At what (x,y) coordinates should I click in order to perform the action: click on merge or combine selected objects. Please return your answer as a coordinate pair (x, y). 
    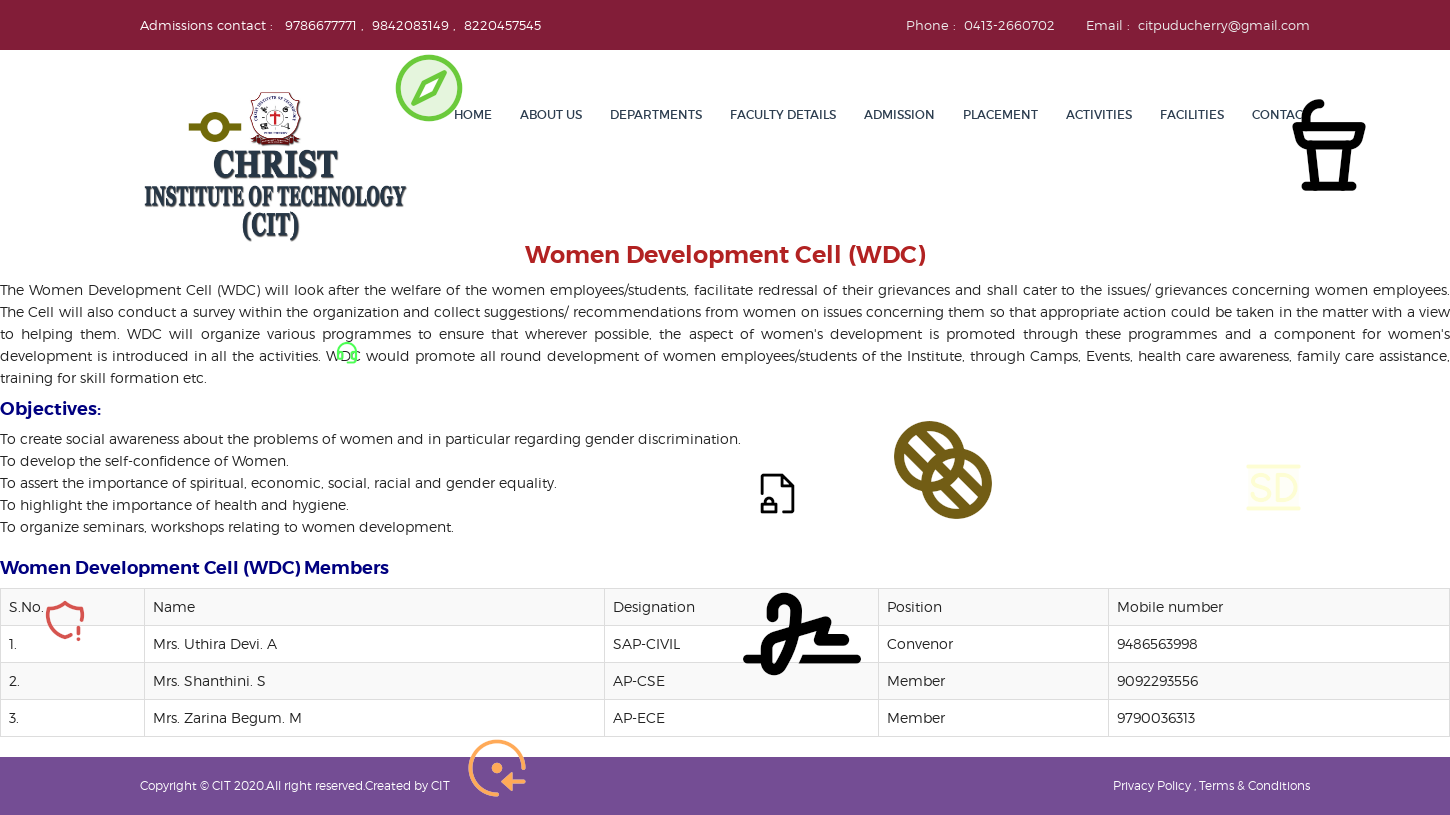
    Looking at the image, I should click on (943, 470).